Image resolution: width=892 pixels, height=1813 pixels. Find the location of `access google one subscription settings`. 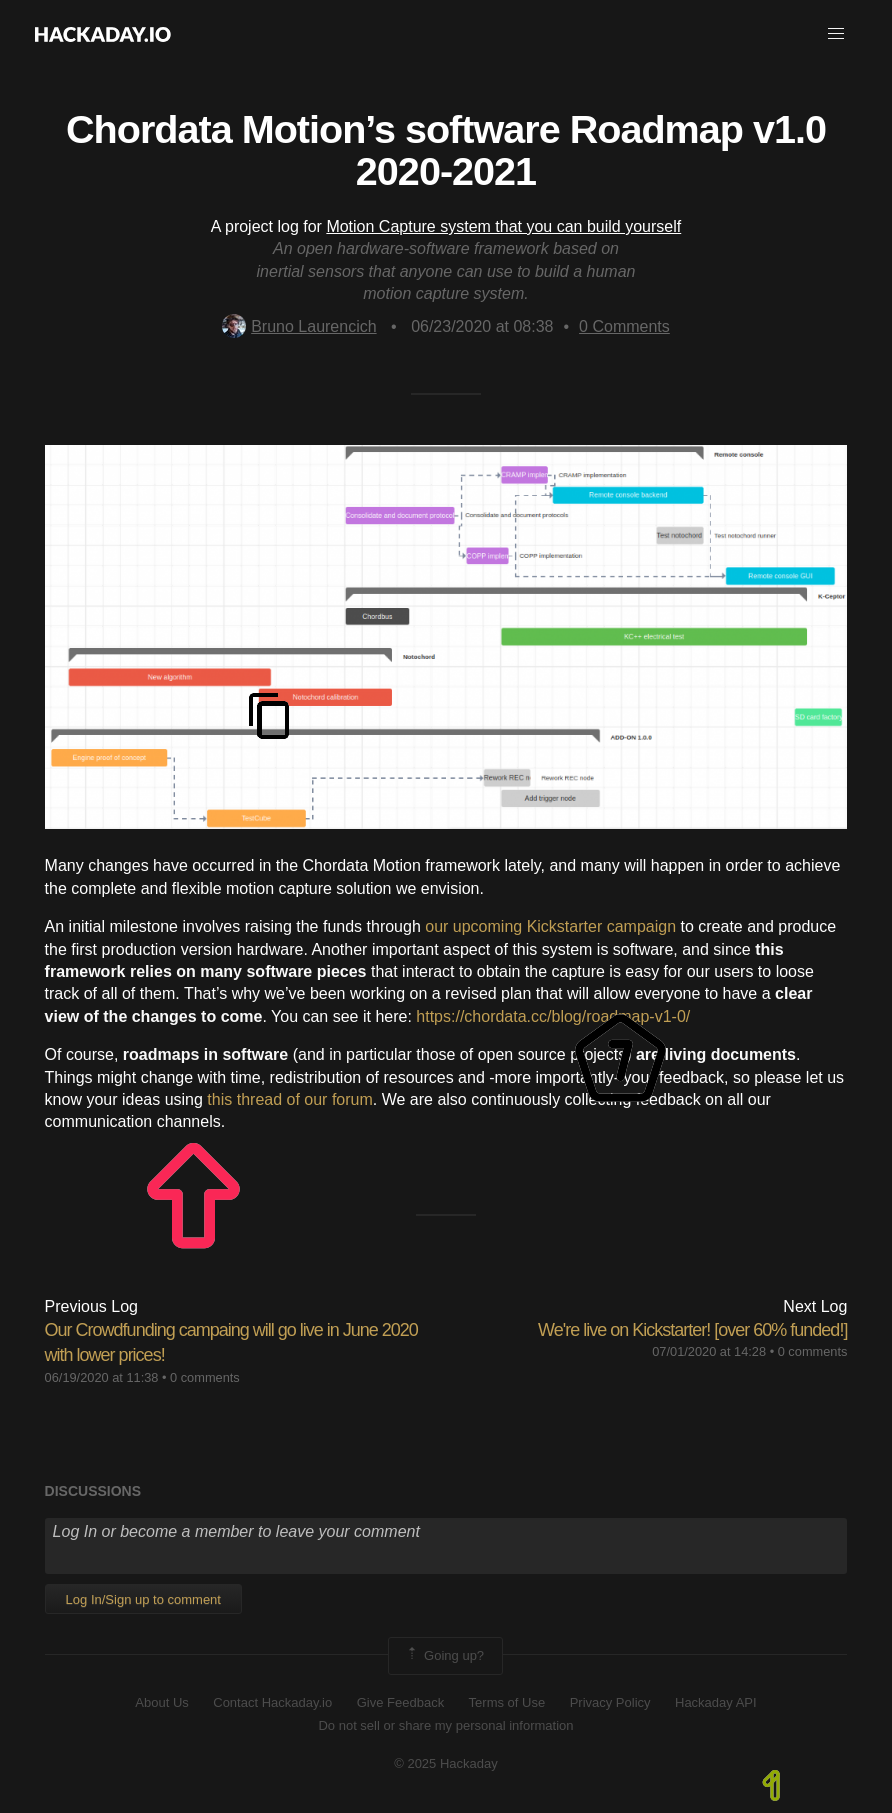

access google one subscription settings is located at coordinates (773, 1785).